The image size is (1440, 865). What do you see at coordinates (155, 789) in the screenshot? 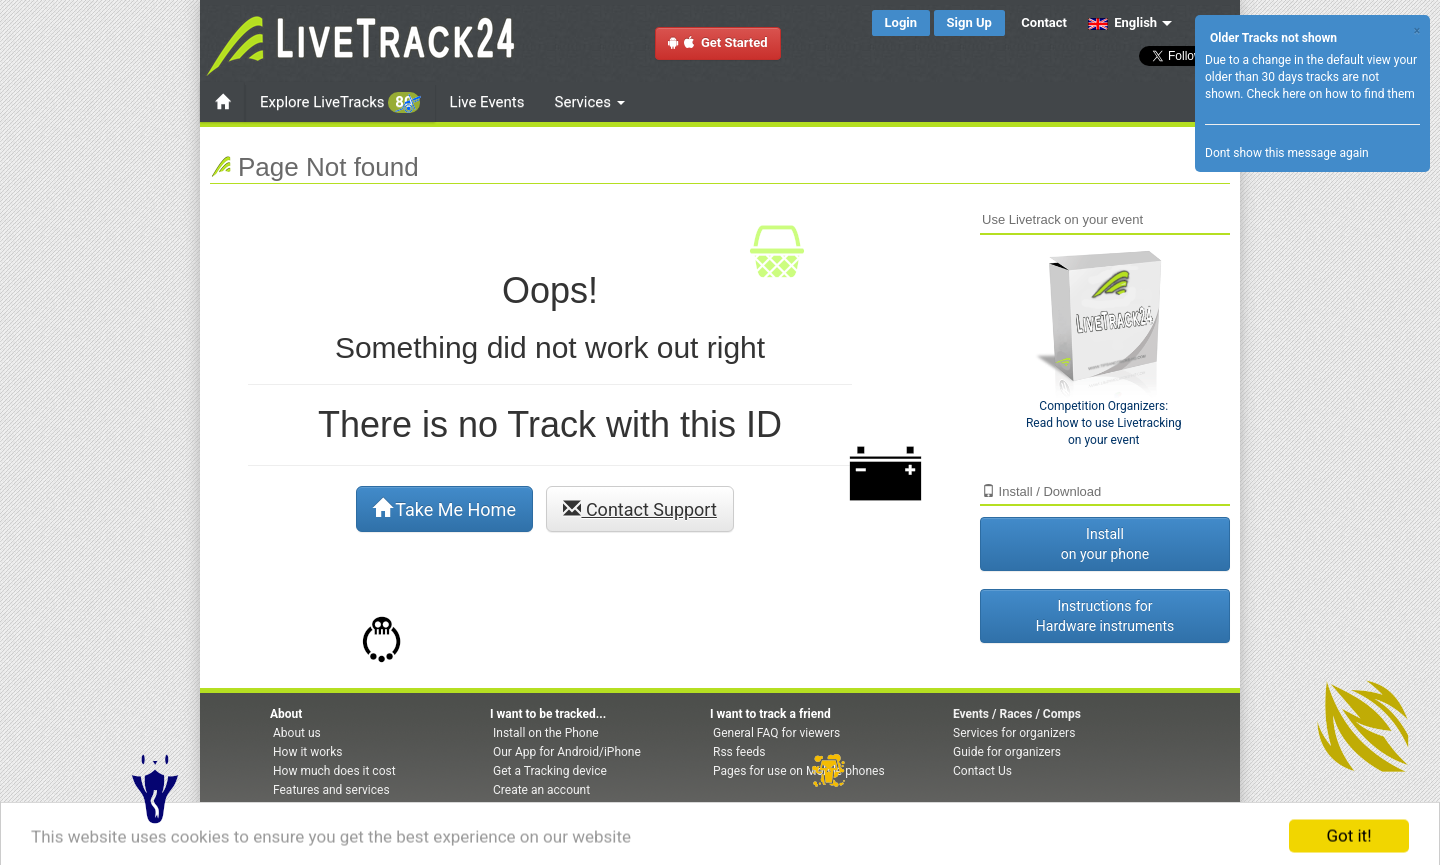
I see `cobra character or enemy type in a game` at bounding box center [155, 789].